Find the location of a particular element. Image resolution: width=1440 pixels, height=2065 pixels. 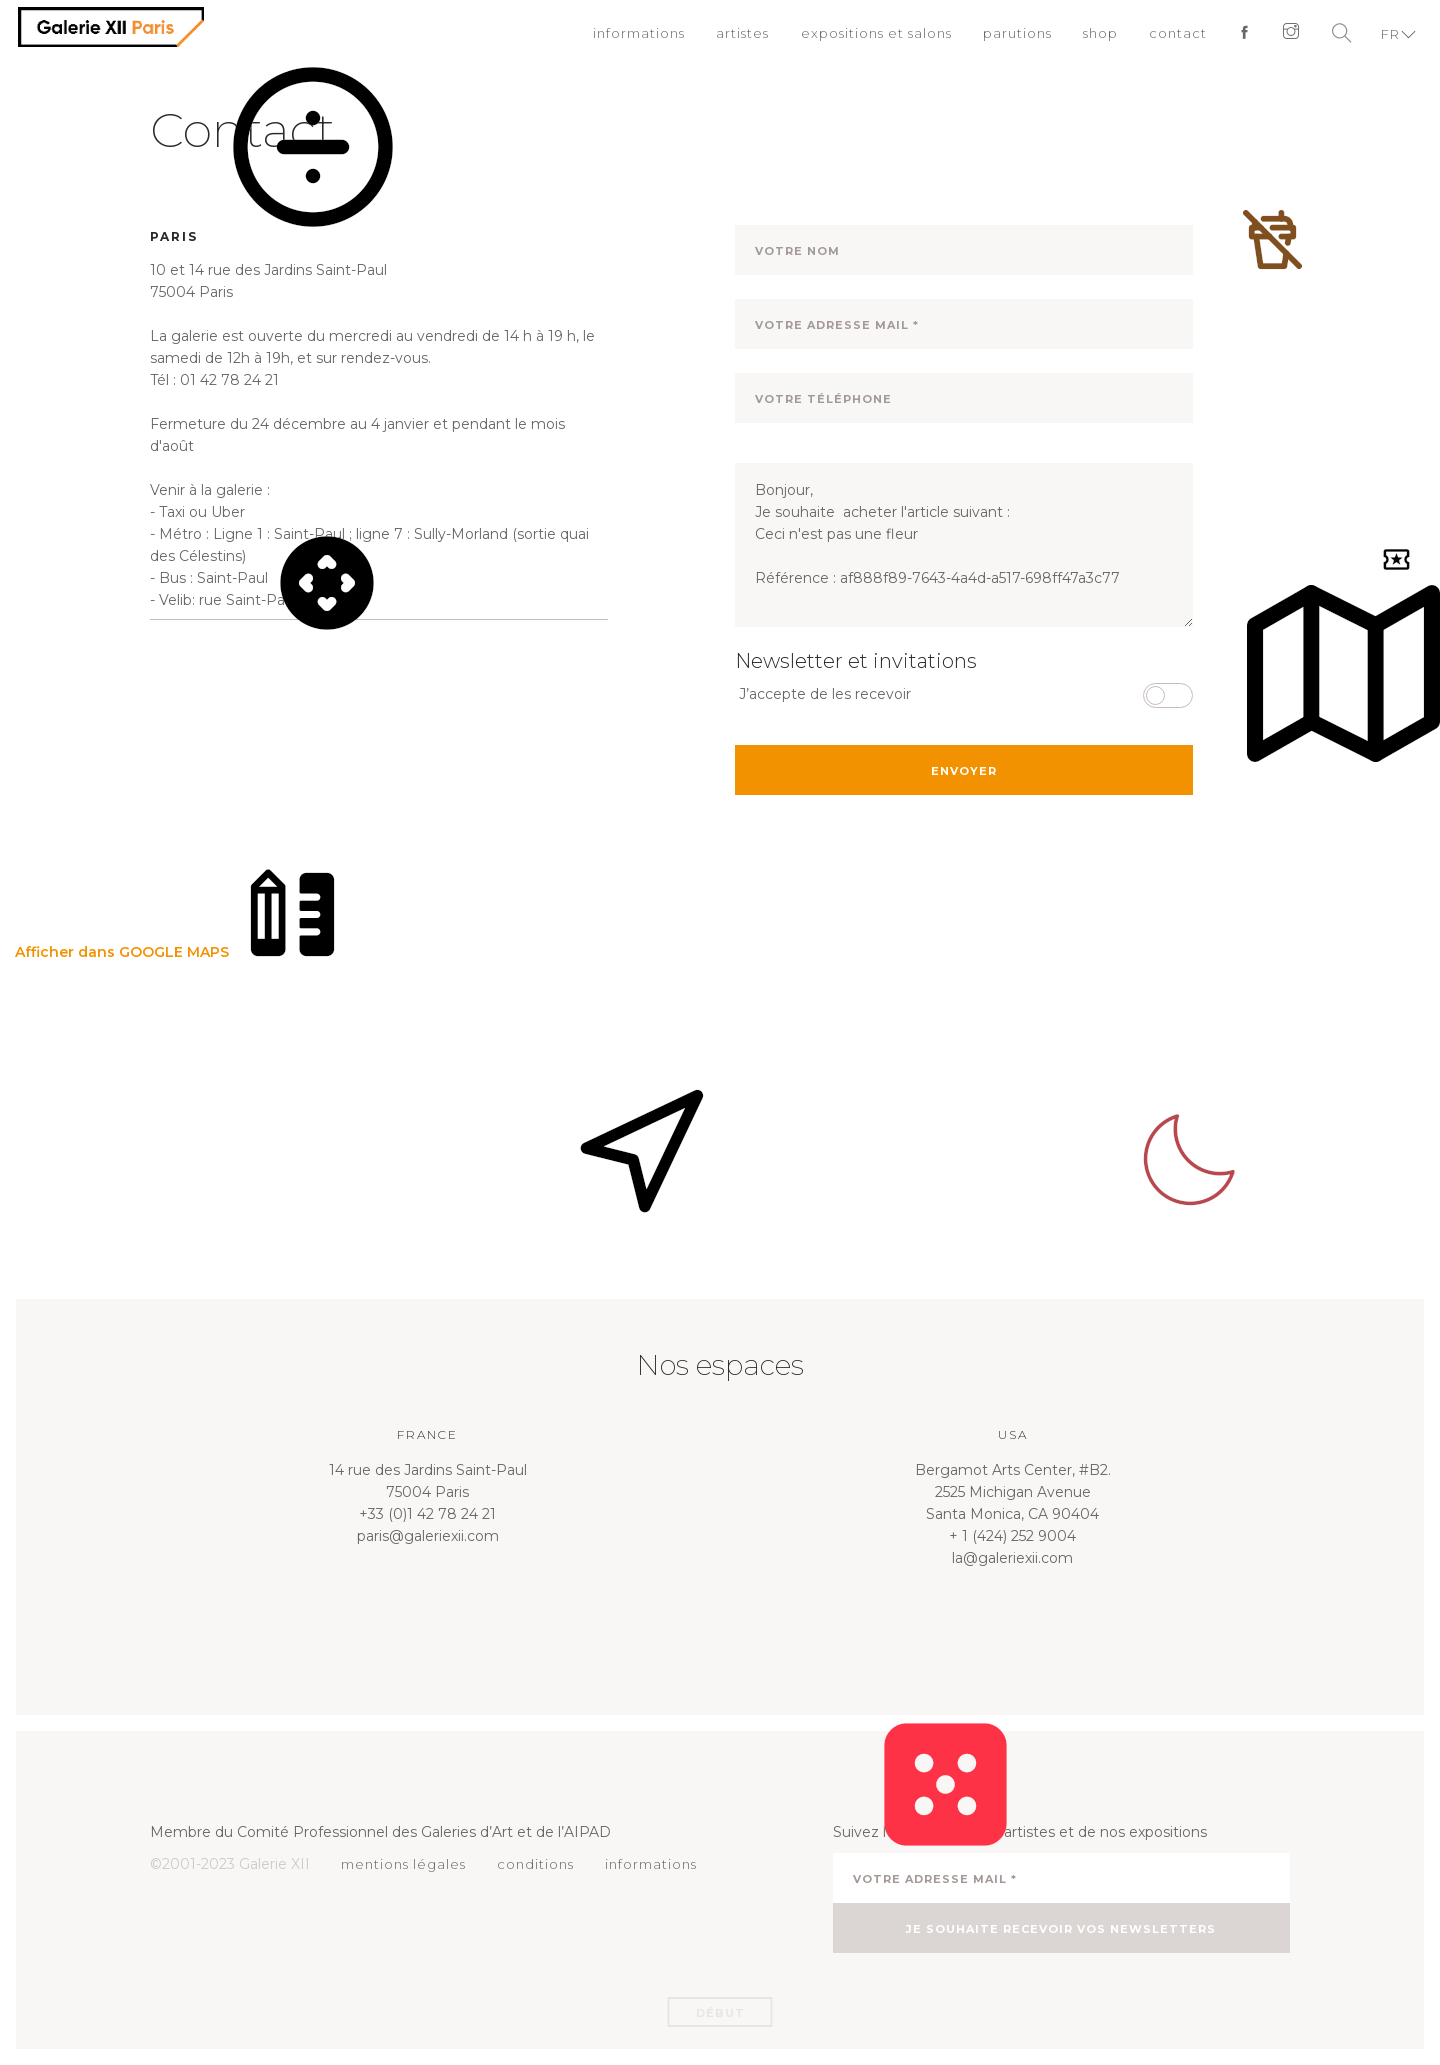

access navigation or directions is located at coordinates (639, 1154).